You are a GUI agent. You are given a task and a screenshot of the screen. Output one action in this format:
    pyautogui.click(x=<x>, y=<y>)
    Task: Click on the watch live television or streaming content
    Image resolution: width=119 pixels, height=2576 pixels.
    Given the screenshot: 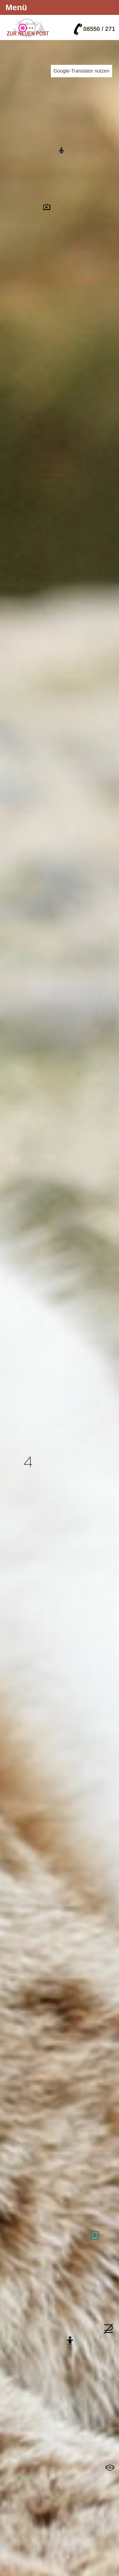 What is the action you would take?
    pyautogui.click(x=47, y=207)
    